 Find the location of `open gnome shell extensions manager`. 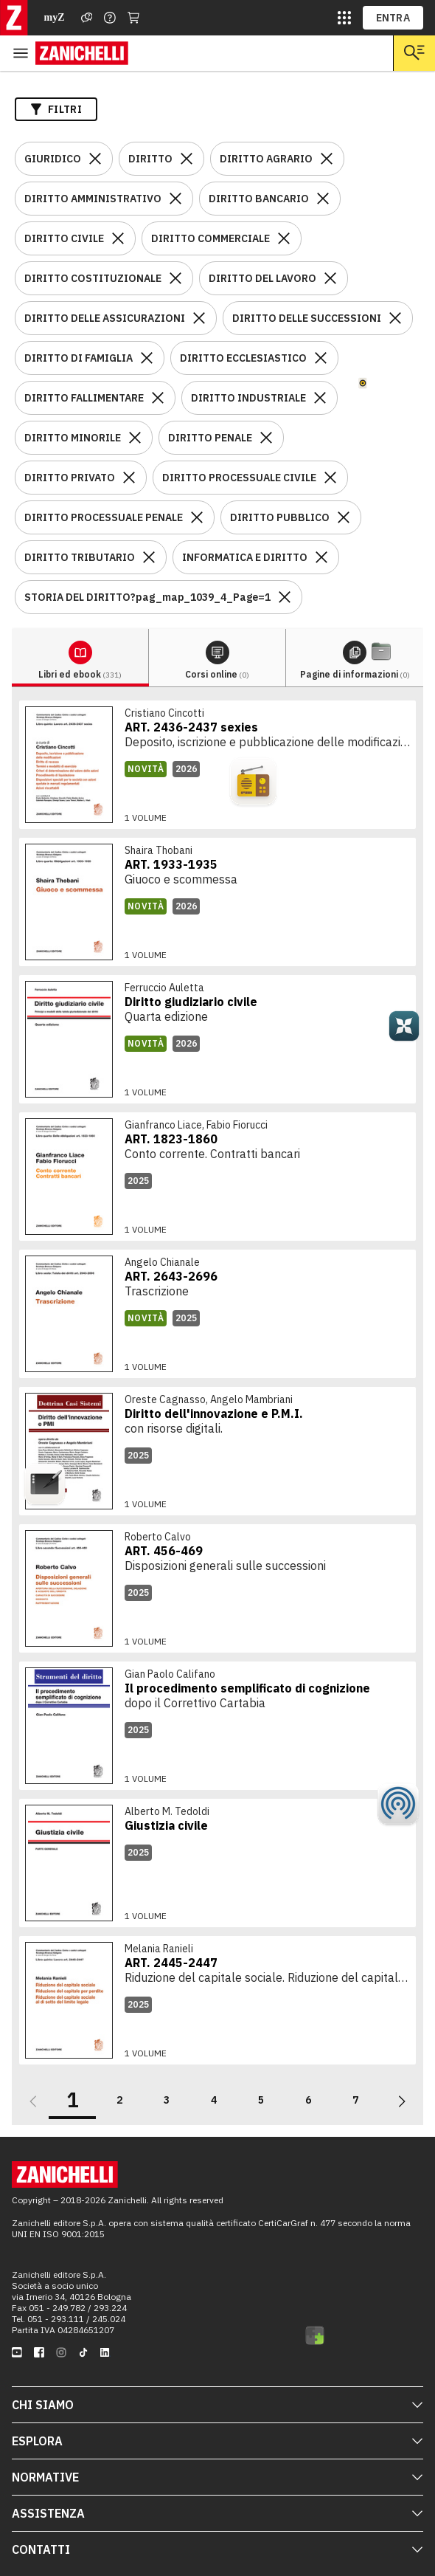

open gnome shell extensions manager is located at coordinates (315, 2335).